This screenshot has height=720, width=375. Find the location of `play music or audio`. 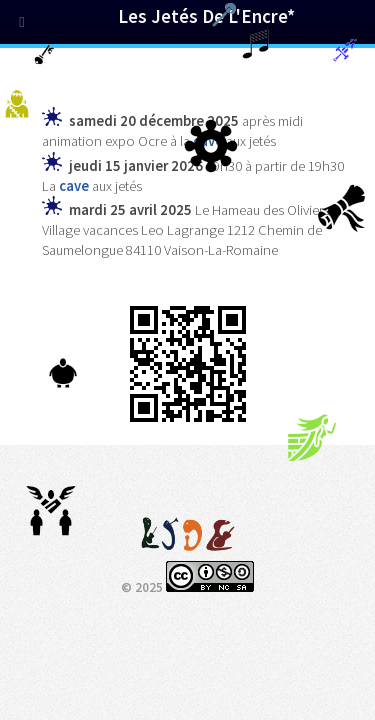

play music or audio is located at coordinates (256, 44).